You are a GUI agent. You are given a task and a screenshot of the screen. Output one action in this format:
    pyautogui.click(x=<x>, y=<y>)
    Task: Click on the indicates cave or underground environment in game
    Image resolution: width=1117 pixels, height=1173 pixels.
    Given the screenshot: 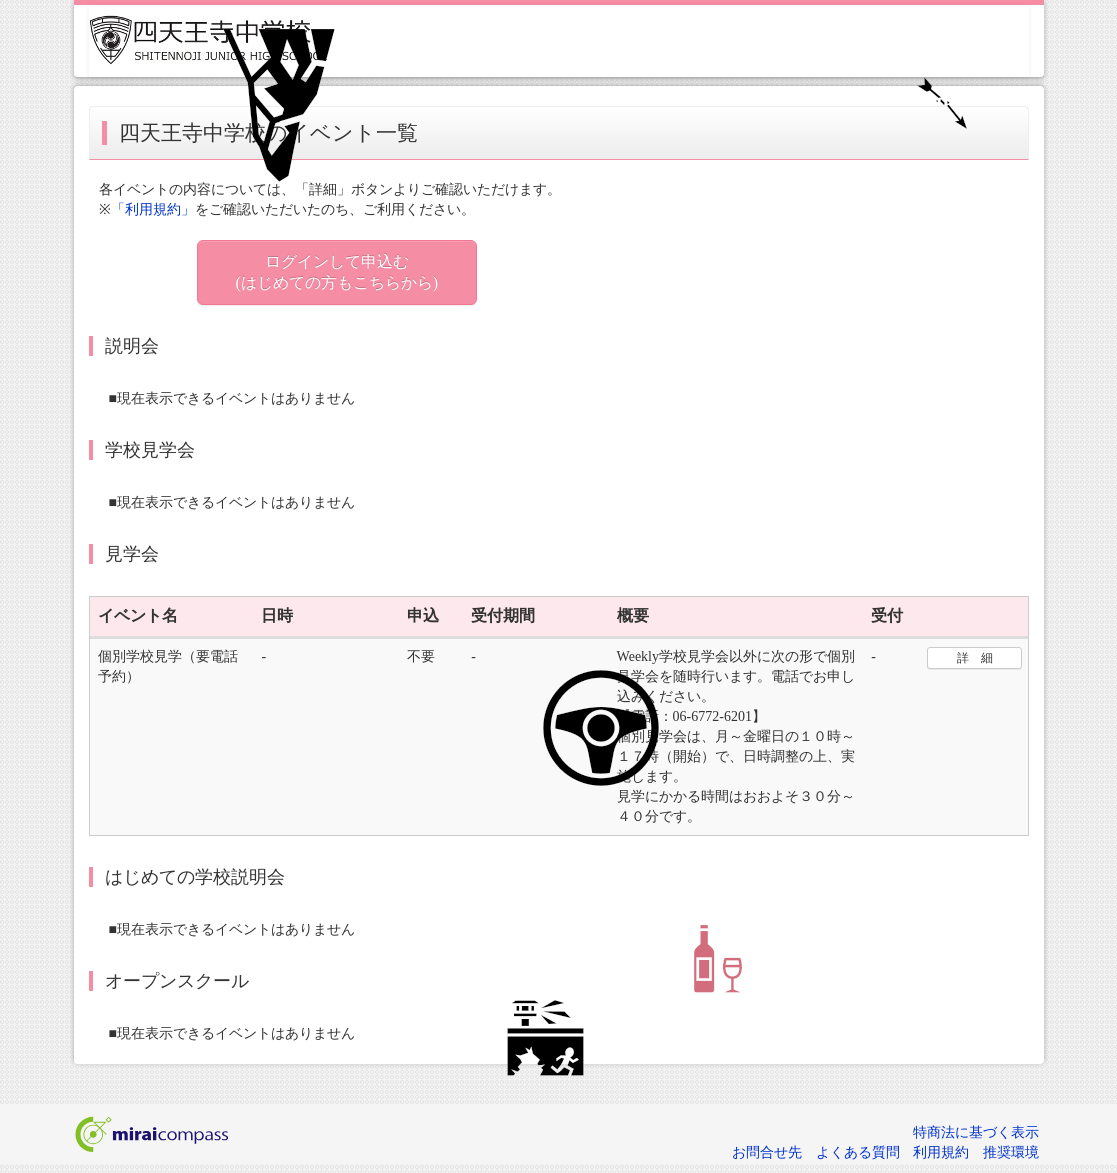 What is the action you would take?
    pyautogui.click(x=280, y=105)
    